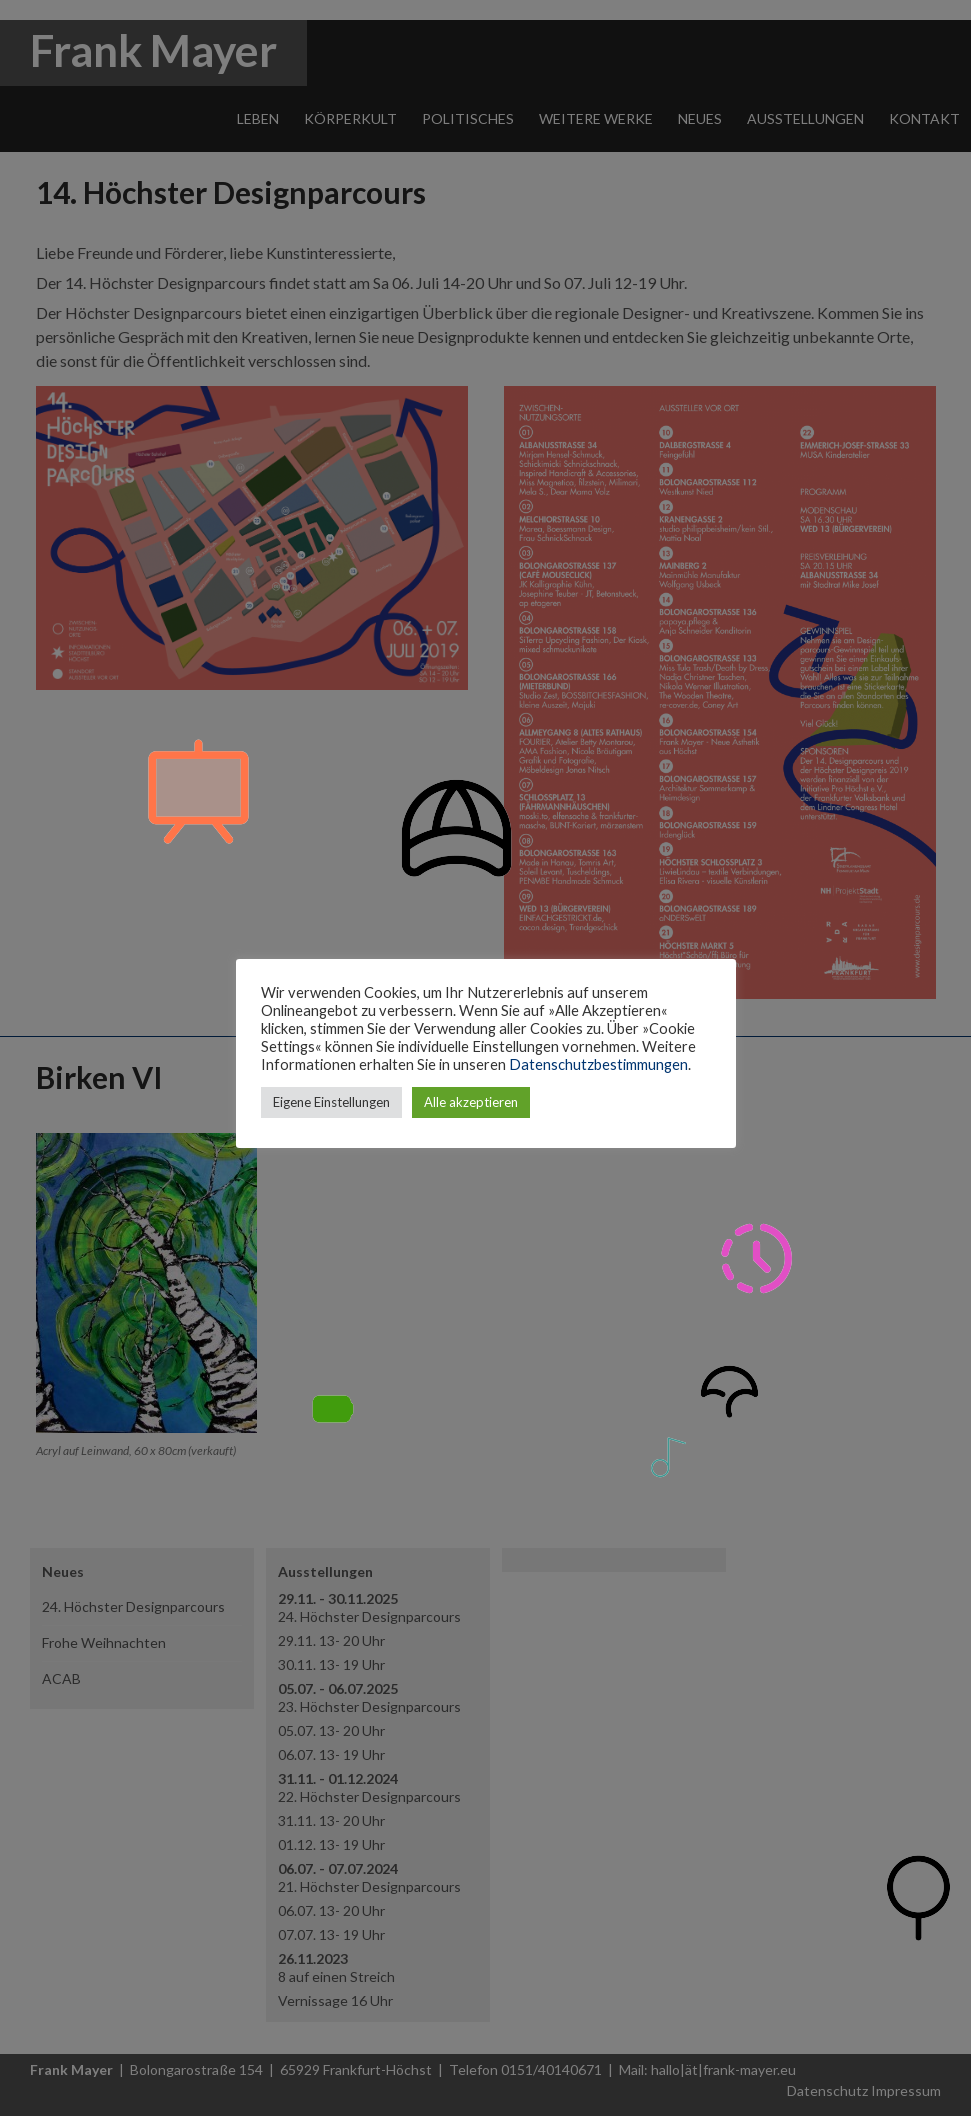 The width and height of the screenshot is (971, 2116). Describe the element at coordinates (918, 1896) in the screenshot. I see `select neuter or non-binary gender option` at that location.